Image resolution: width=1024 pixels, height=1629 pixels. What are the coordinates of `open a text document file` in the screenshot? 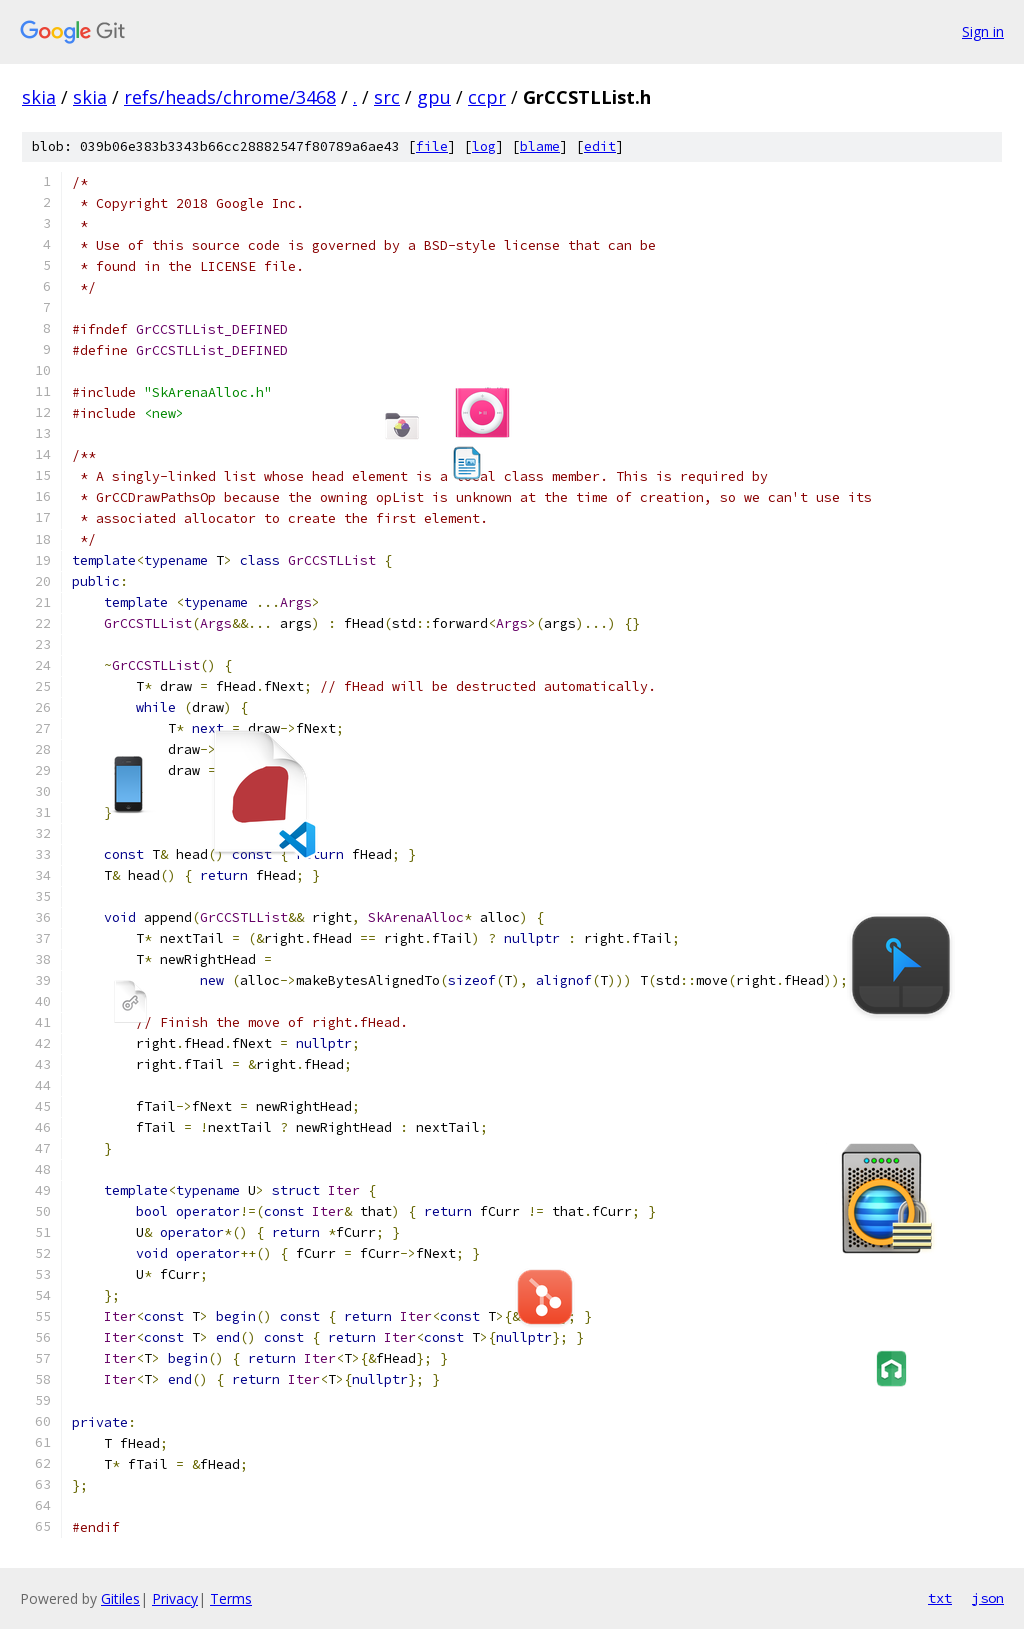 It's located at (467, 463).